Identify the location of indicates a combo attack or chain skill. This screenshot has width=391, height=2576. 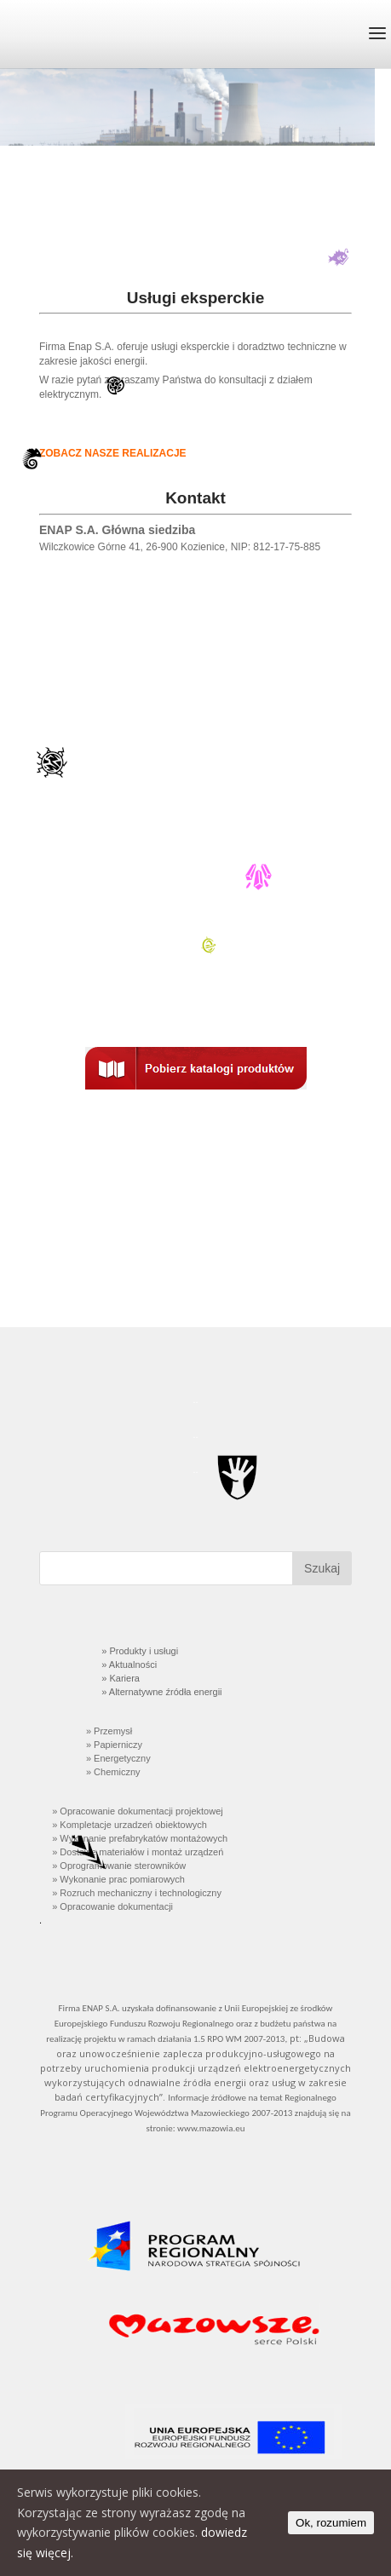
(89, 1852).